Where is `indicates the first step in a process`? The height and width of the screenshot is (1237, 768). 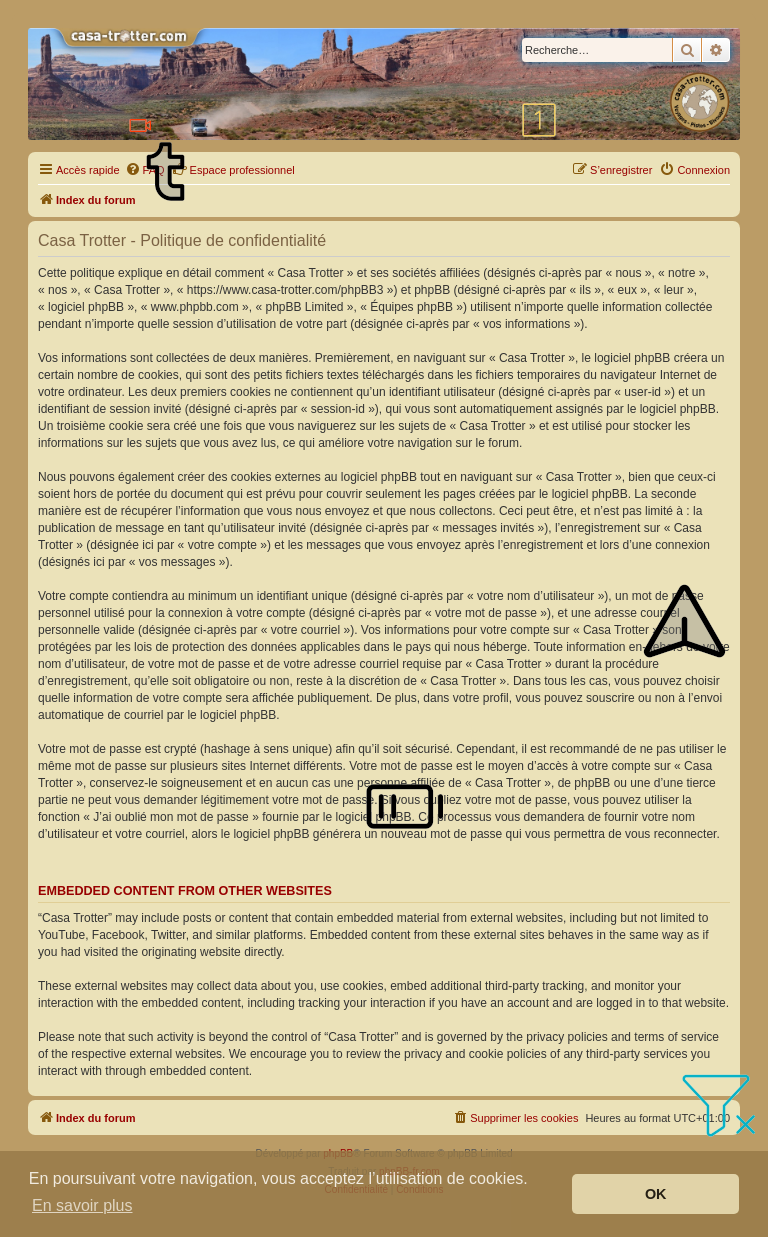
indicates the first step in a process is located at coordinates (539, 120).